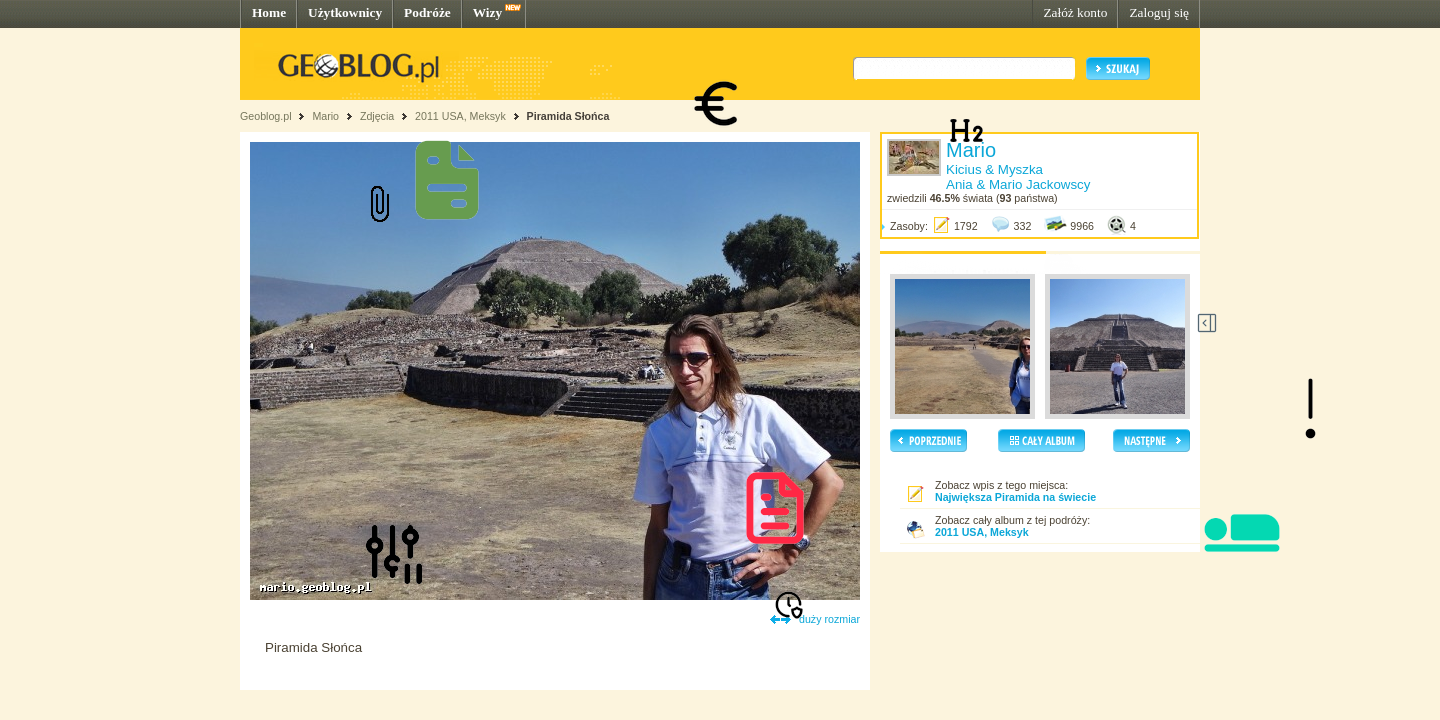  What do you see at coordinates (1310, 408) in the screenshot?
I see `indicates a warning or alert requiring attention` at bounding box center [1310, 408].